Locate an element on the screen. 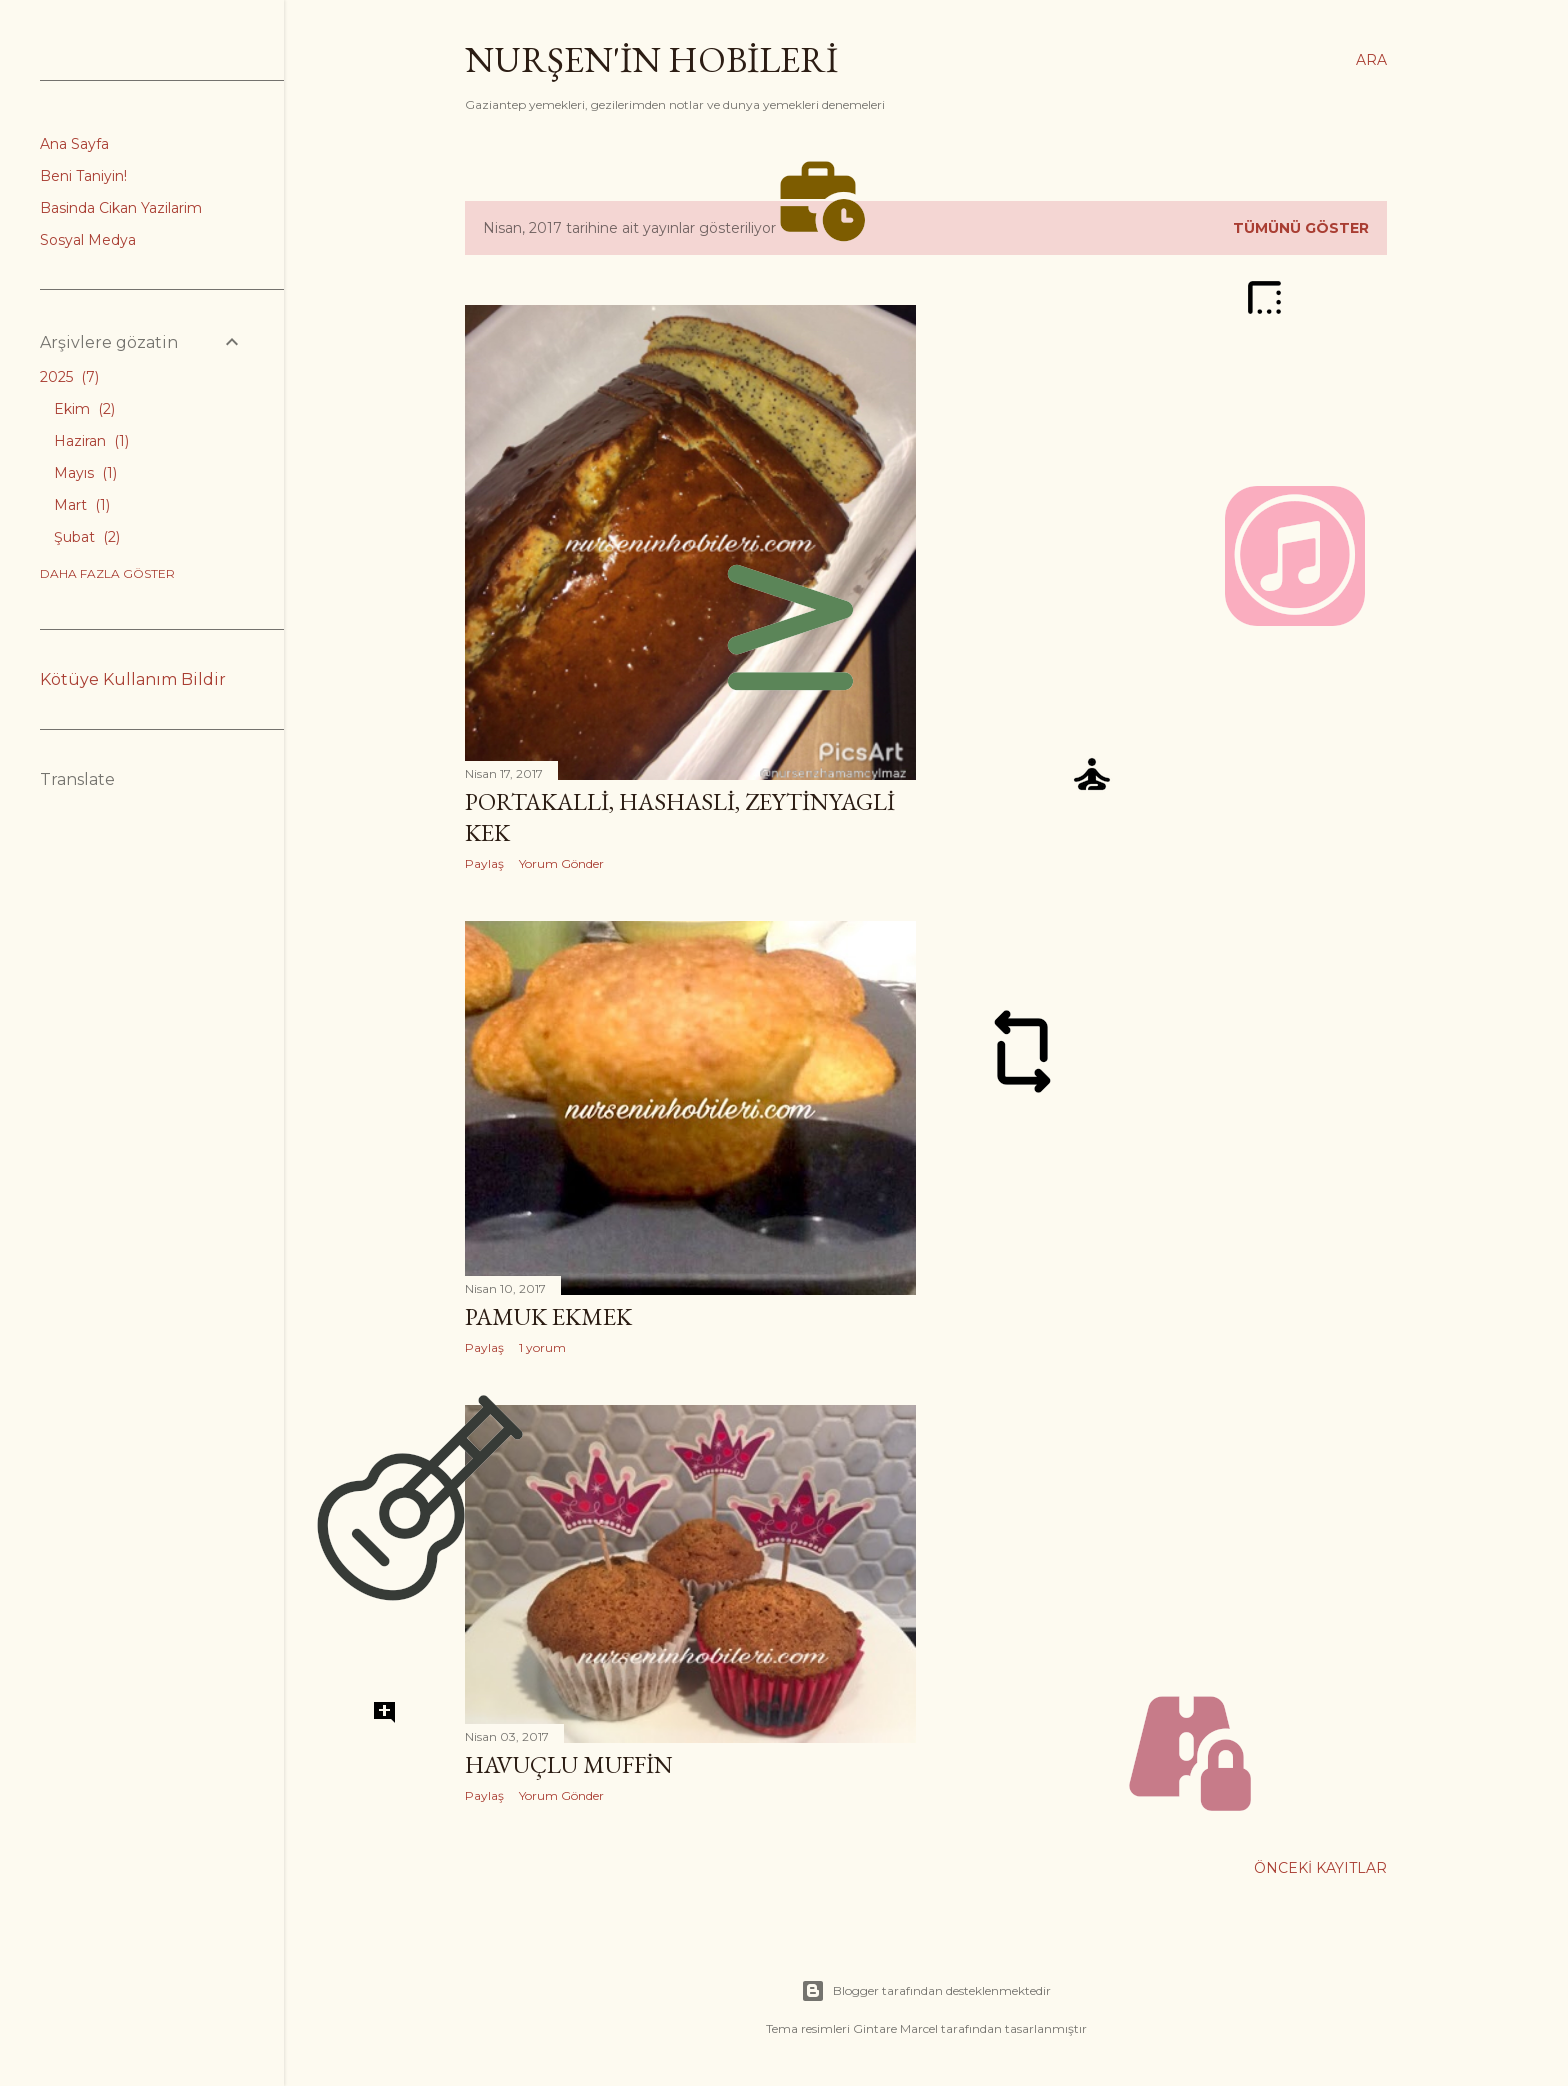 The image size is (1568, 2086). view work hours or time tracking is located at coordinates (818, 199).